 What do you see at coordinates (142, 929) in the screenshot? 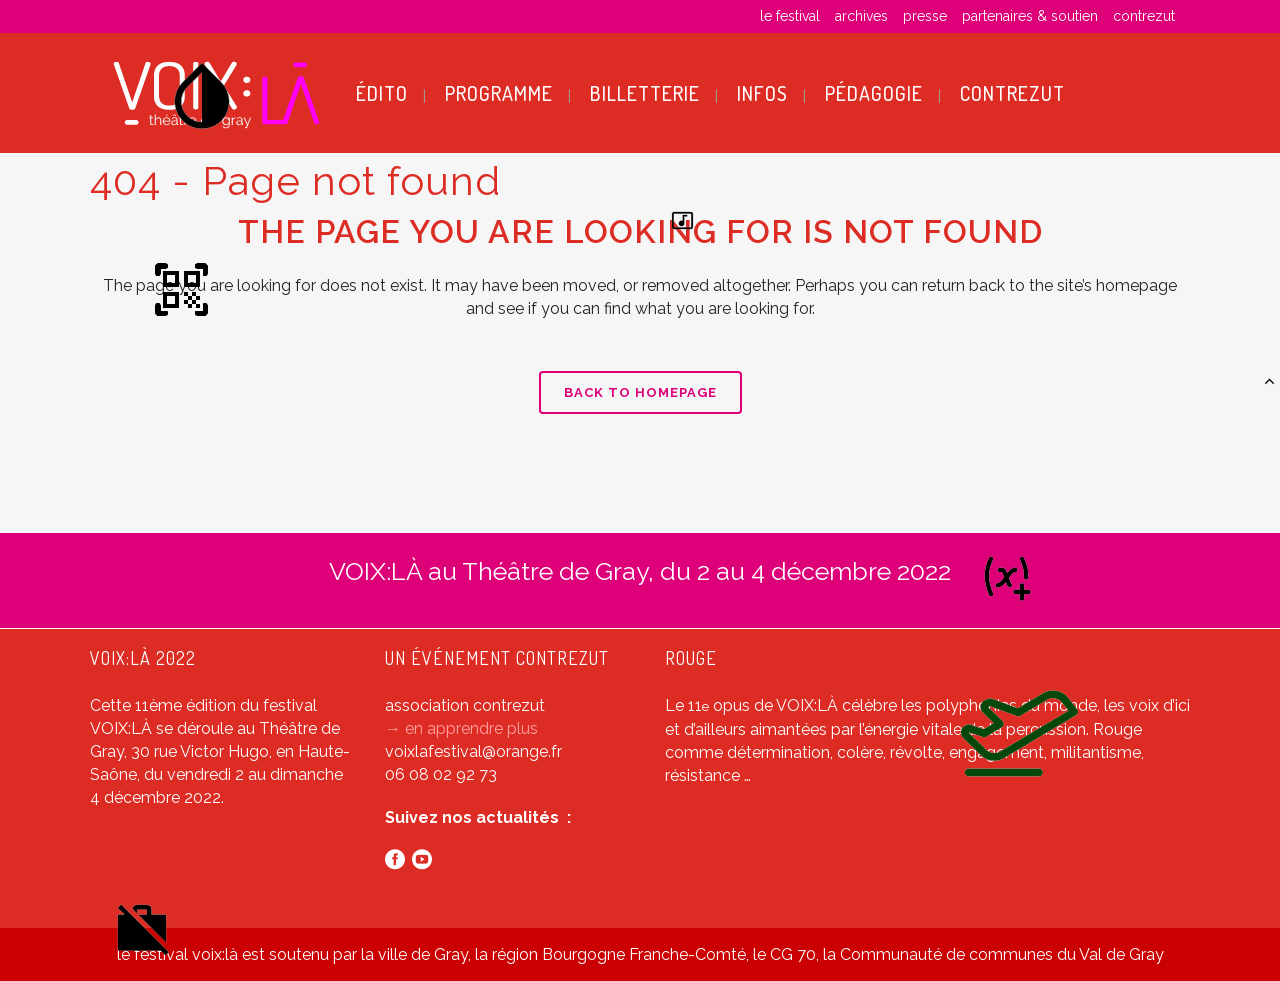
I see `indicates work mode is disabled` at bounding box center [142, 929].